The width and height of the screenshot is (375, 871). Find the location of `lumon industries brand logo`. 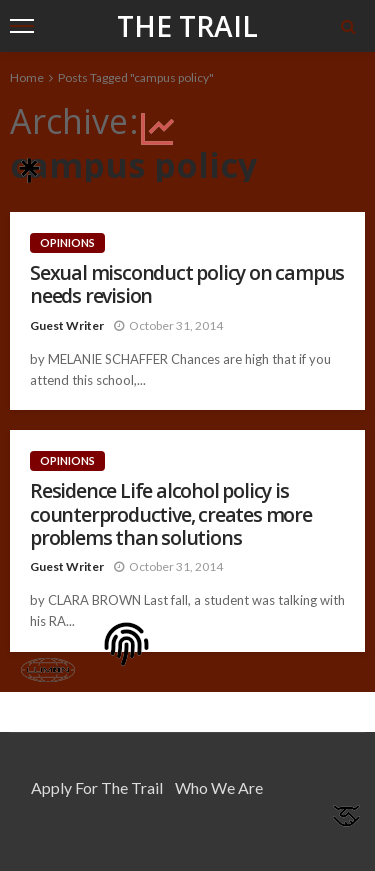

lumon industries brand logo is located at coordinates (48, 670).